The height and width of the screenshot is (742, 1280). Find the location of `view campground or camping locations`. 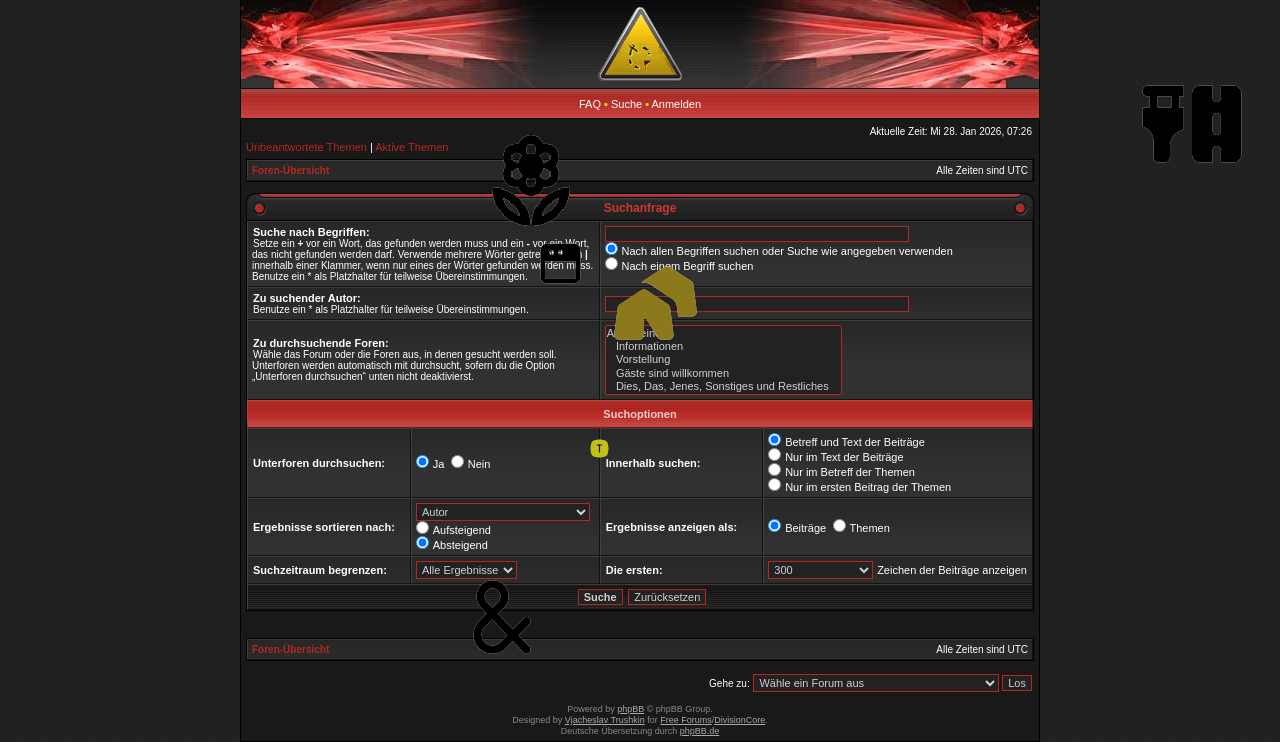

view campground or camping locations is located at coordinates (655, 302).